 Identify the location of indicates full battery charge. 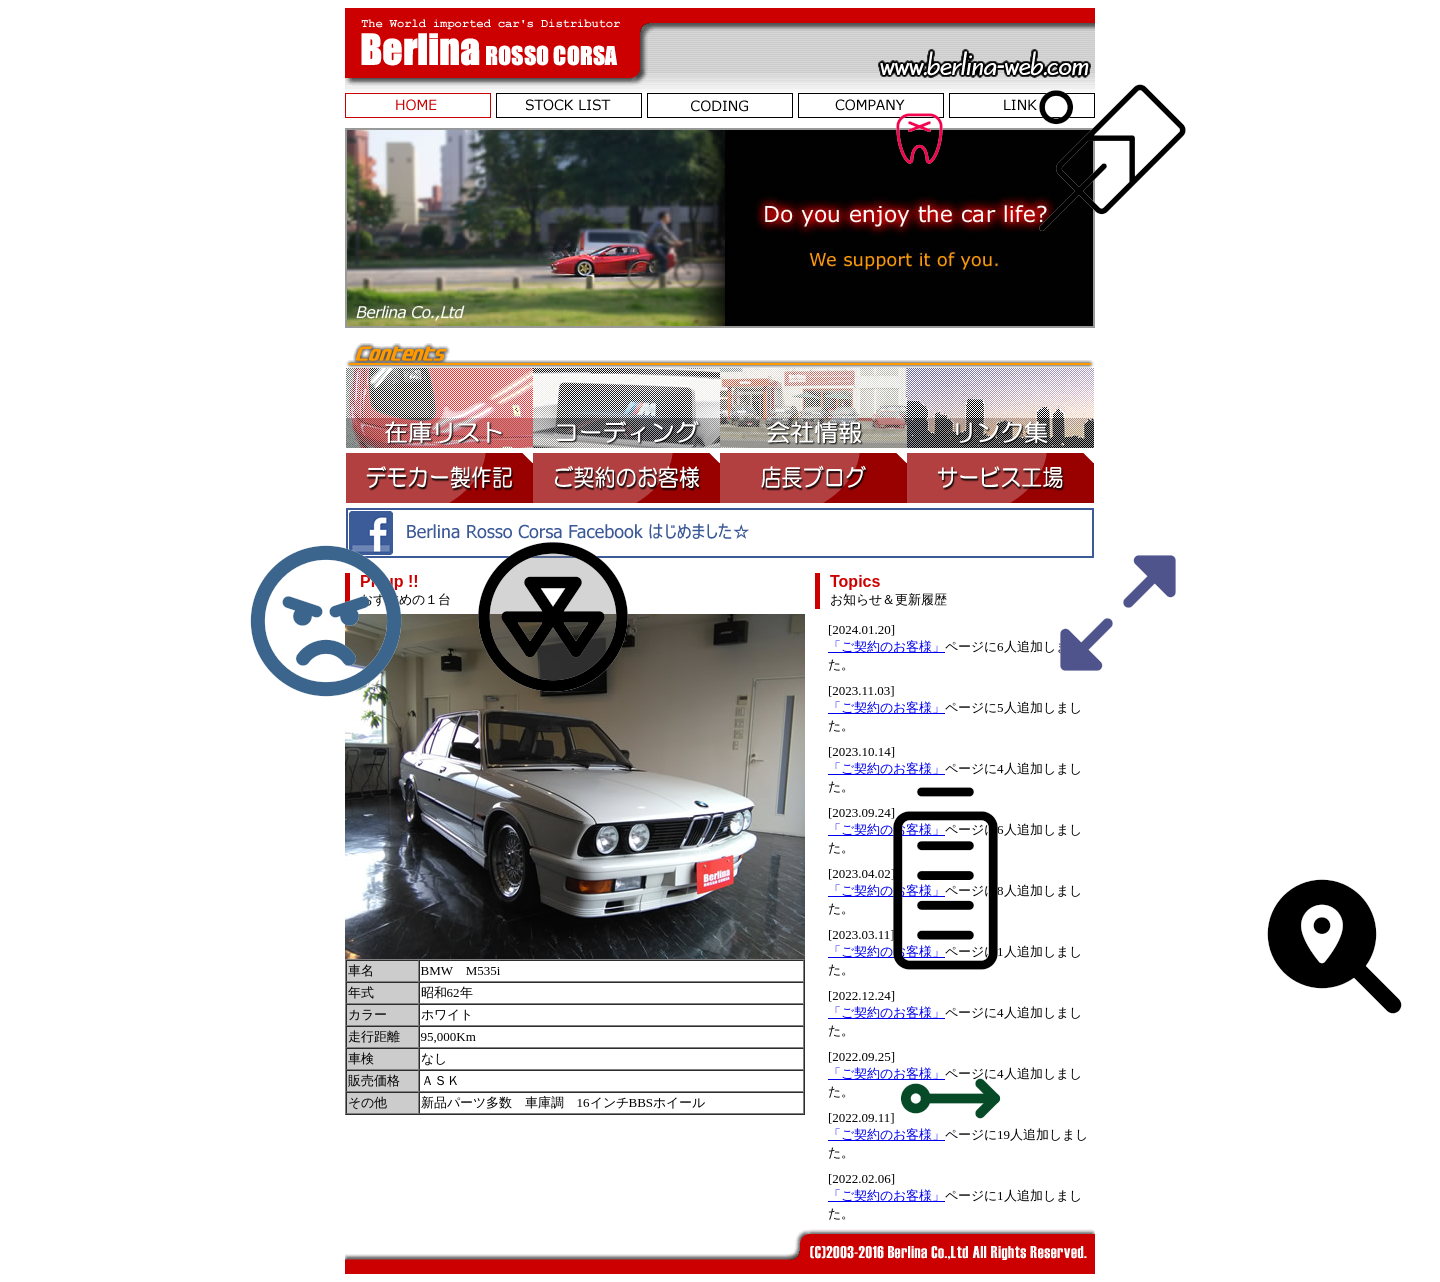
(945, 881).